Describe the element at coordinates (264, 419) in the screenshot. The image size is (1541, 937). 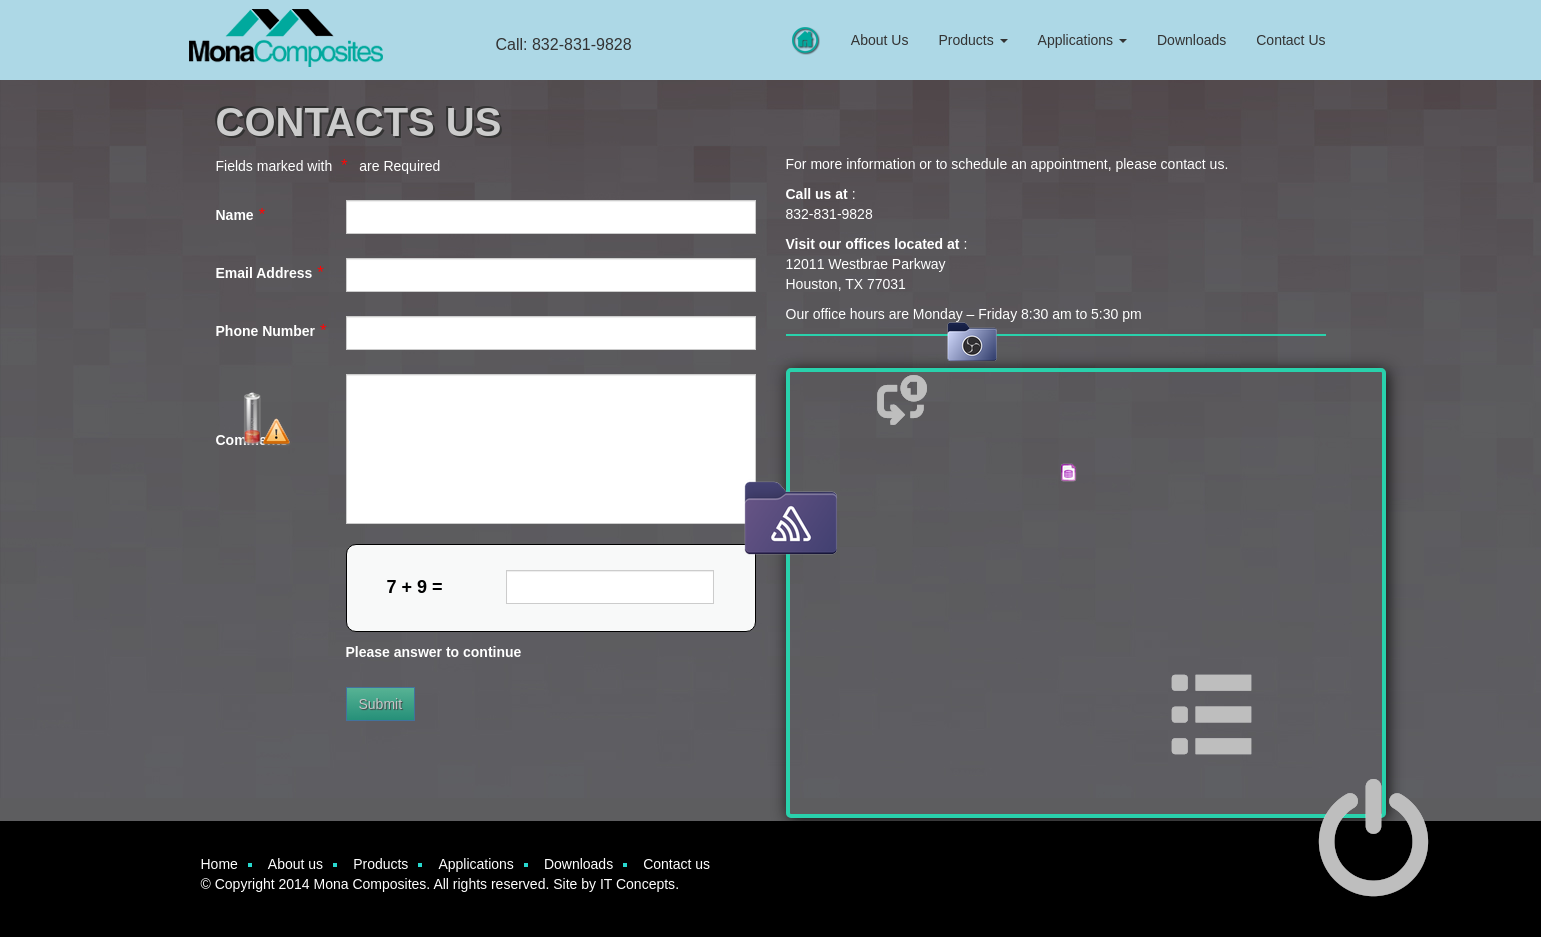
I see `indicates low battery warning` at that location.